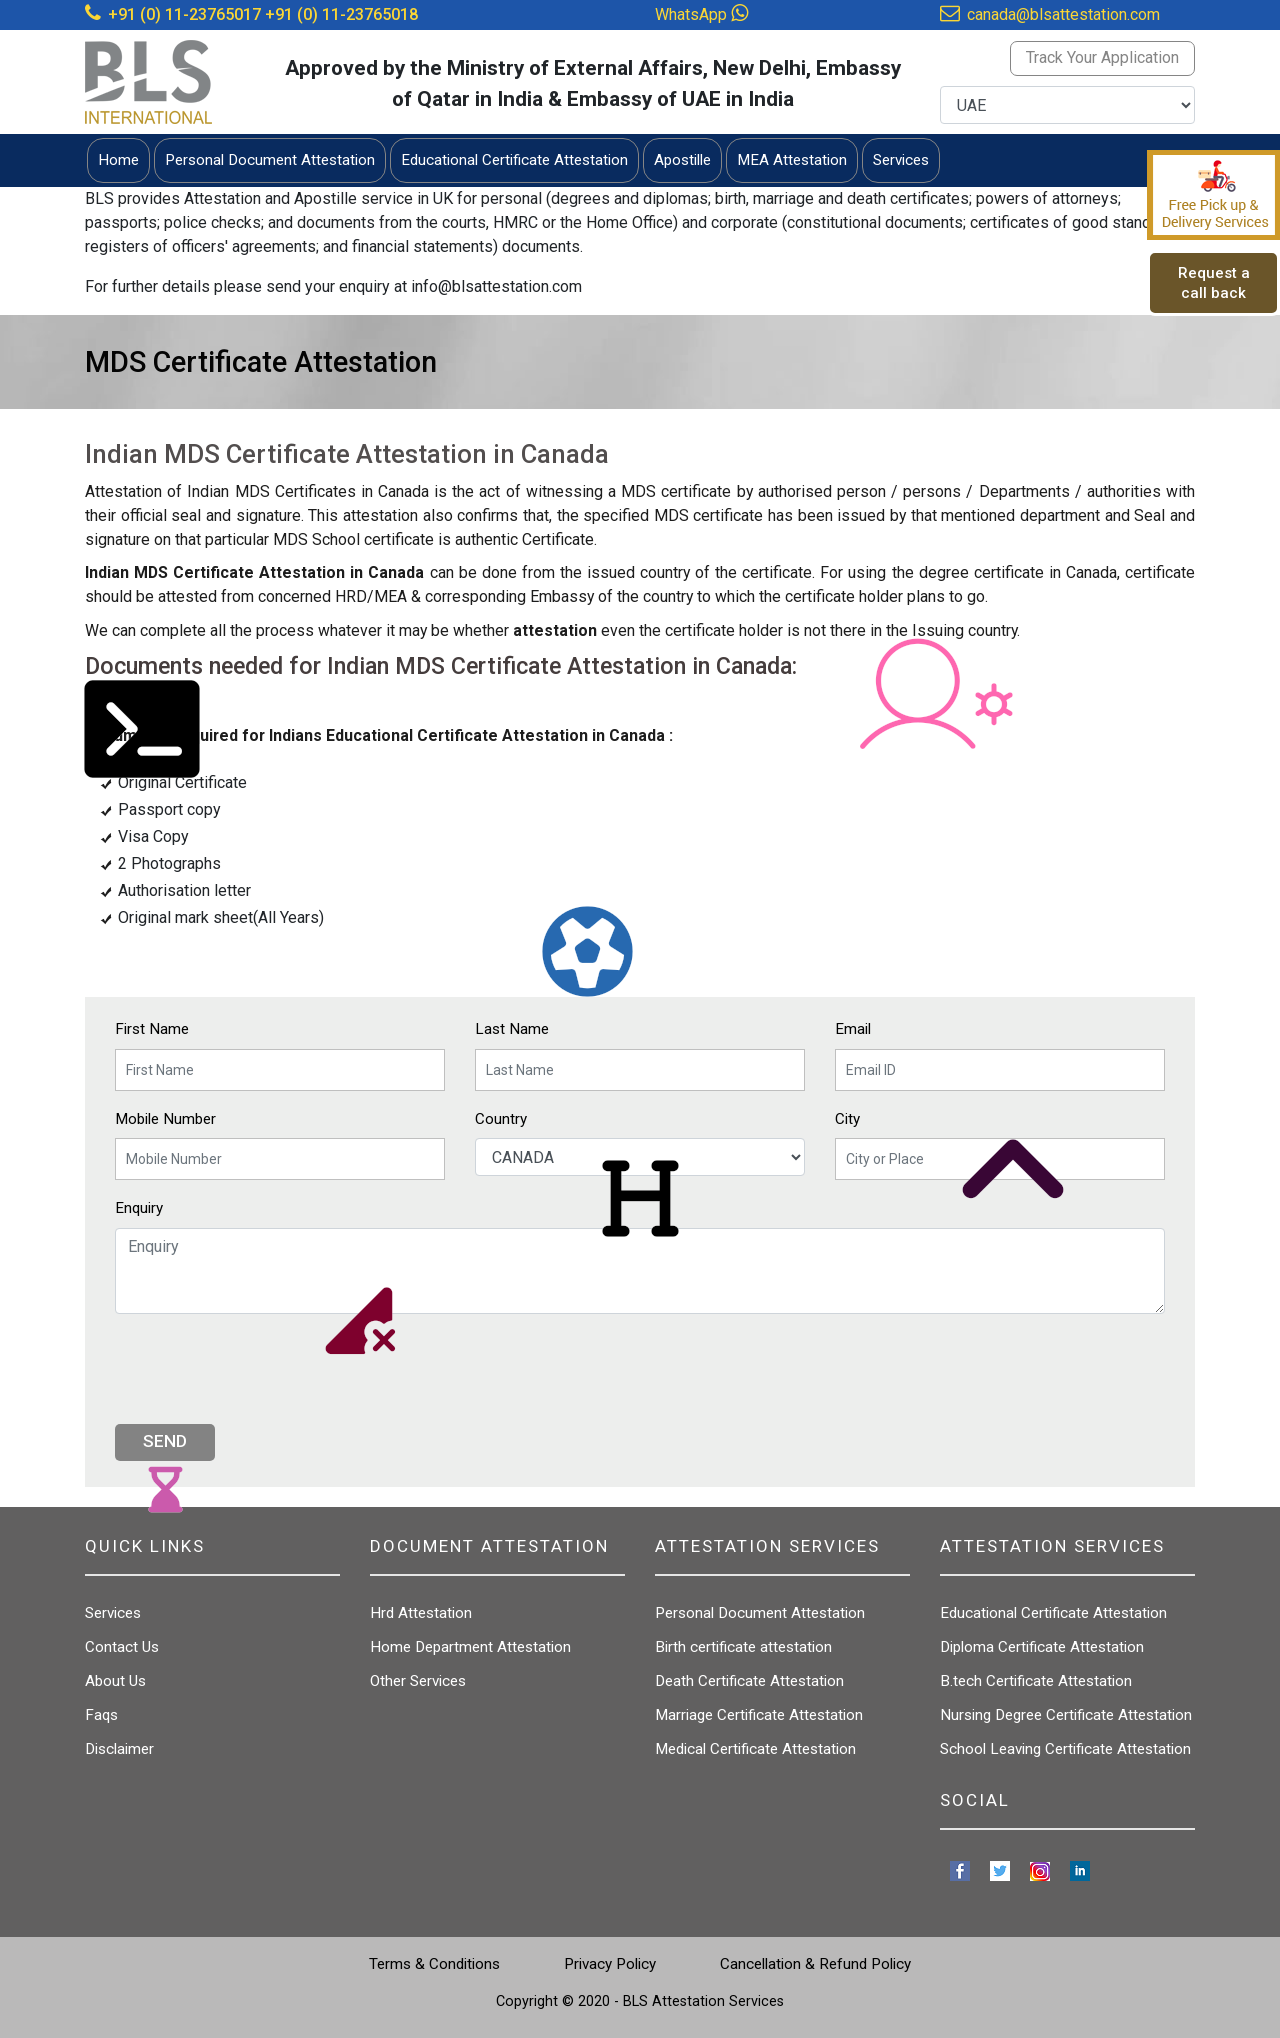 The width and height of the screenshot is (1280, 2038). Describe the element at coordinates (165, 1489) in the screenshot. I see `indicates time has expired or countdown complete` at that location.